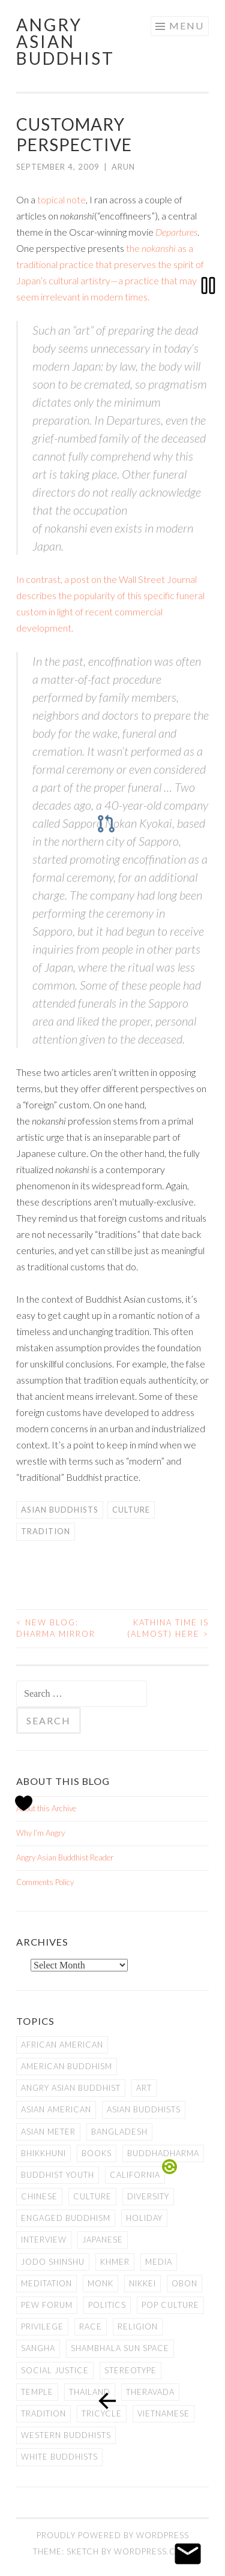 This screenshot has width=225, height=2576. Describe the element at coordinates (188, 2554) in the screenshot. I see `access your email inbox` at that location.